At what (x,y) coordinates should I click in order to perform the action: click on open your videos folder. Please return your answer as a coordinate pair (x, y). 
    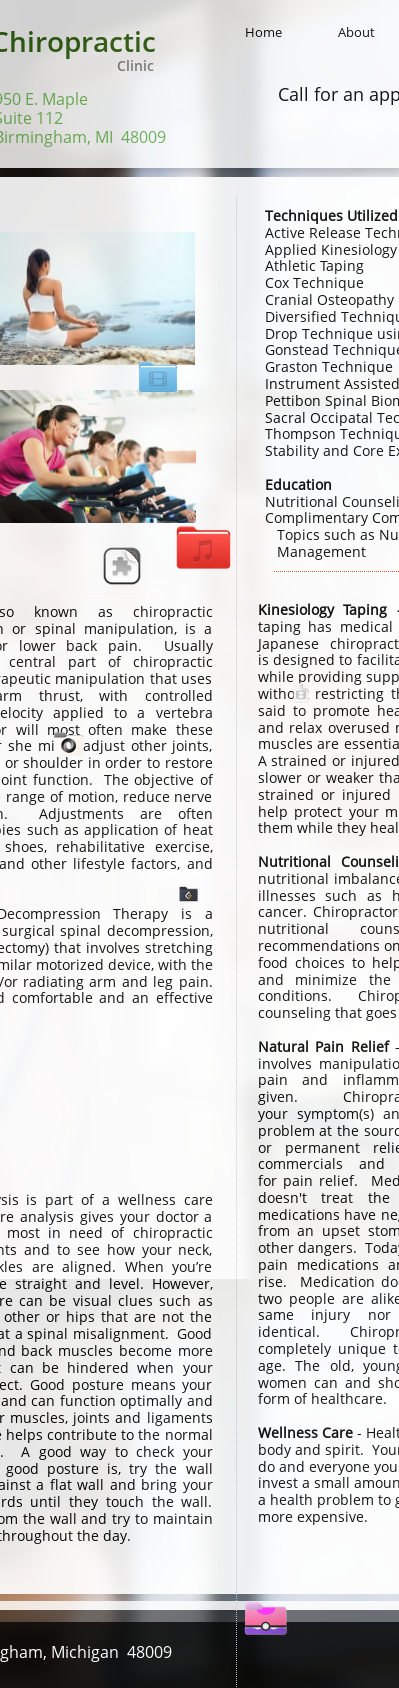
    Looking at the image, I should click on (158, 377).